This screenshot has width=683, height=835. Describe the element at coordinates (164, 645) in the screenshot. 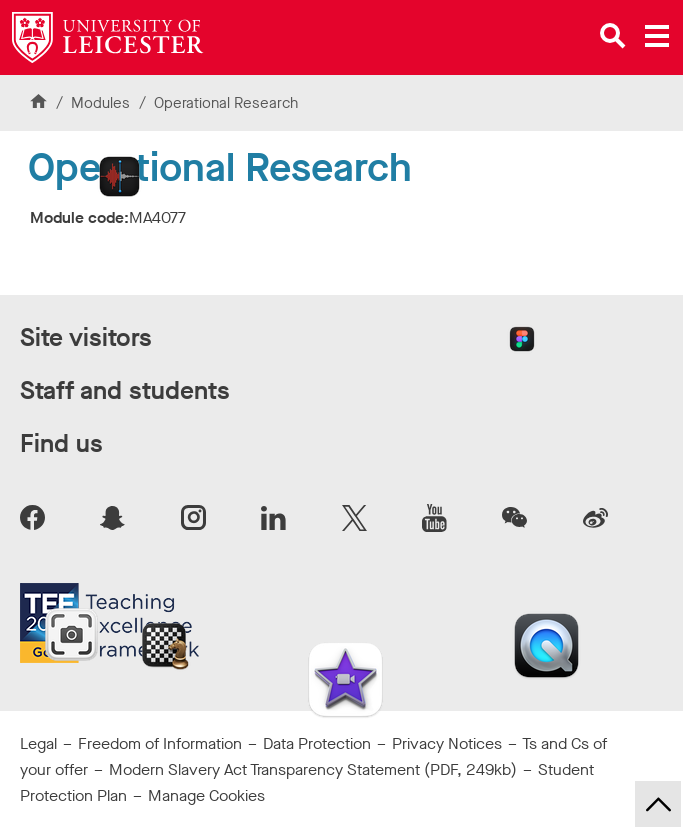

I see `open the chess app` at that location.